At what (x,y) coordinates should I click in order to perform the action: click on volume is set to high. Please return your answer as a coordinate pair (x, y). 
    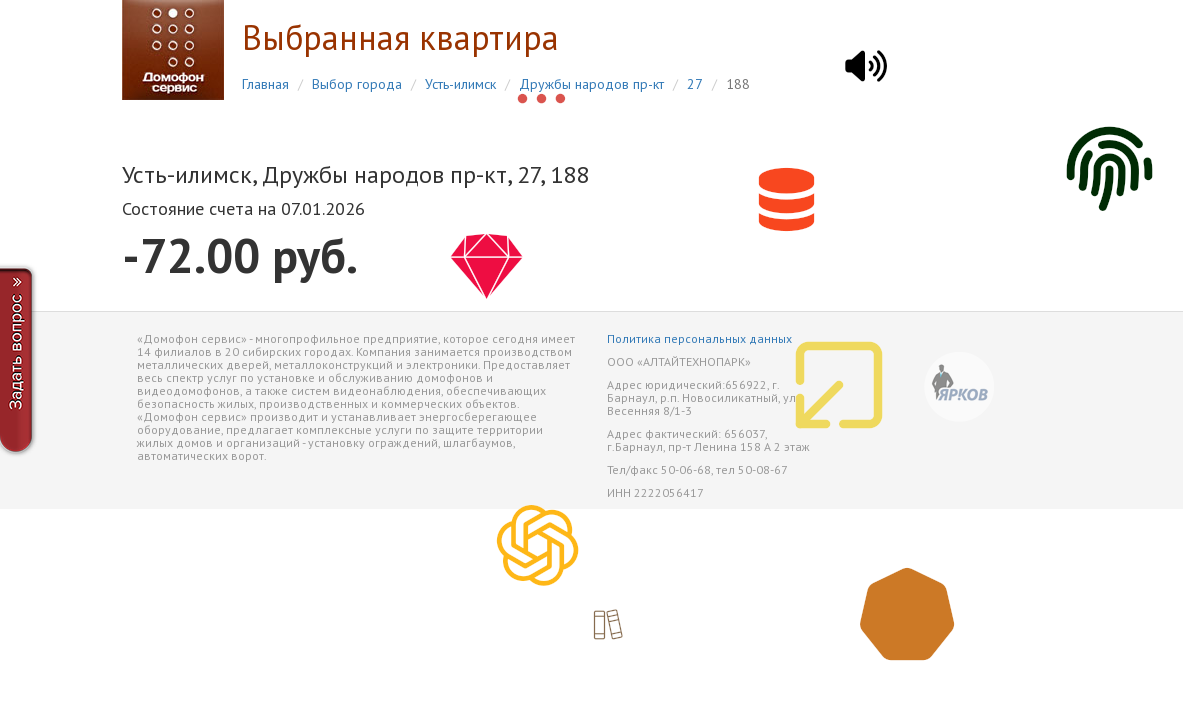
    Looking at the image, I should click on (865, 66).